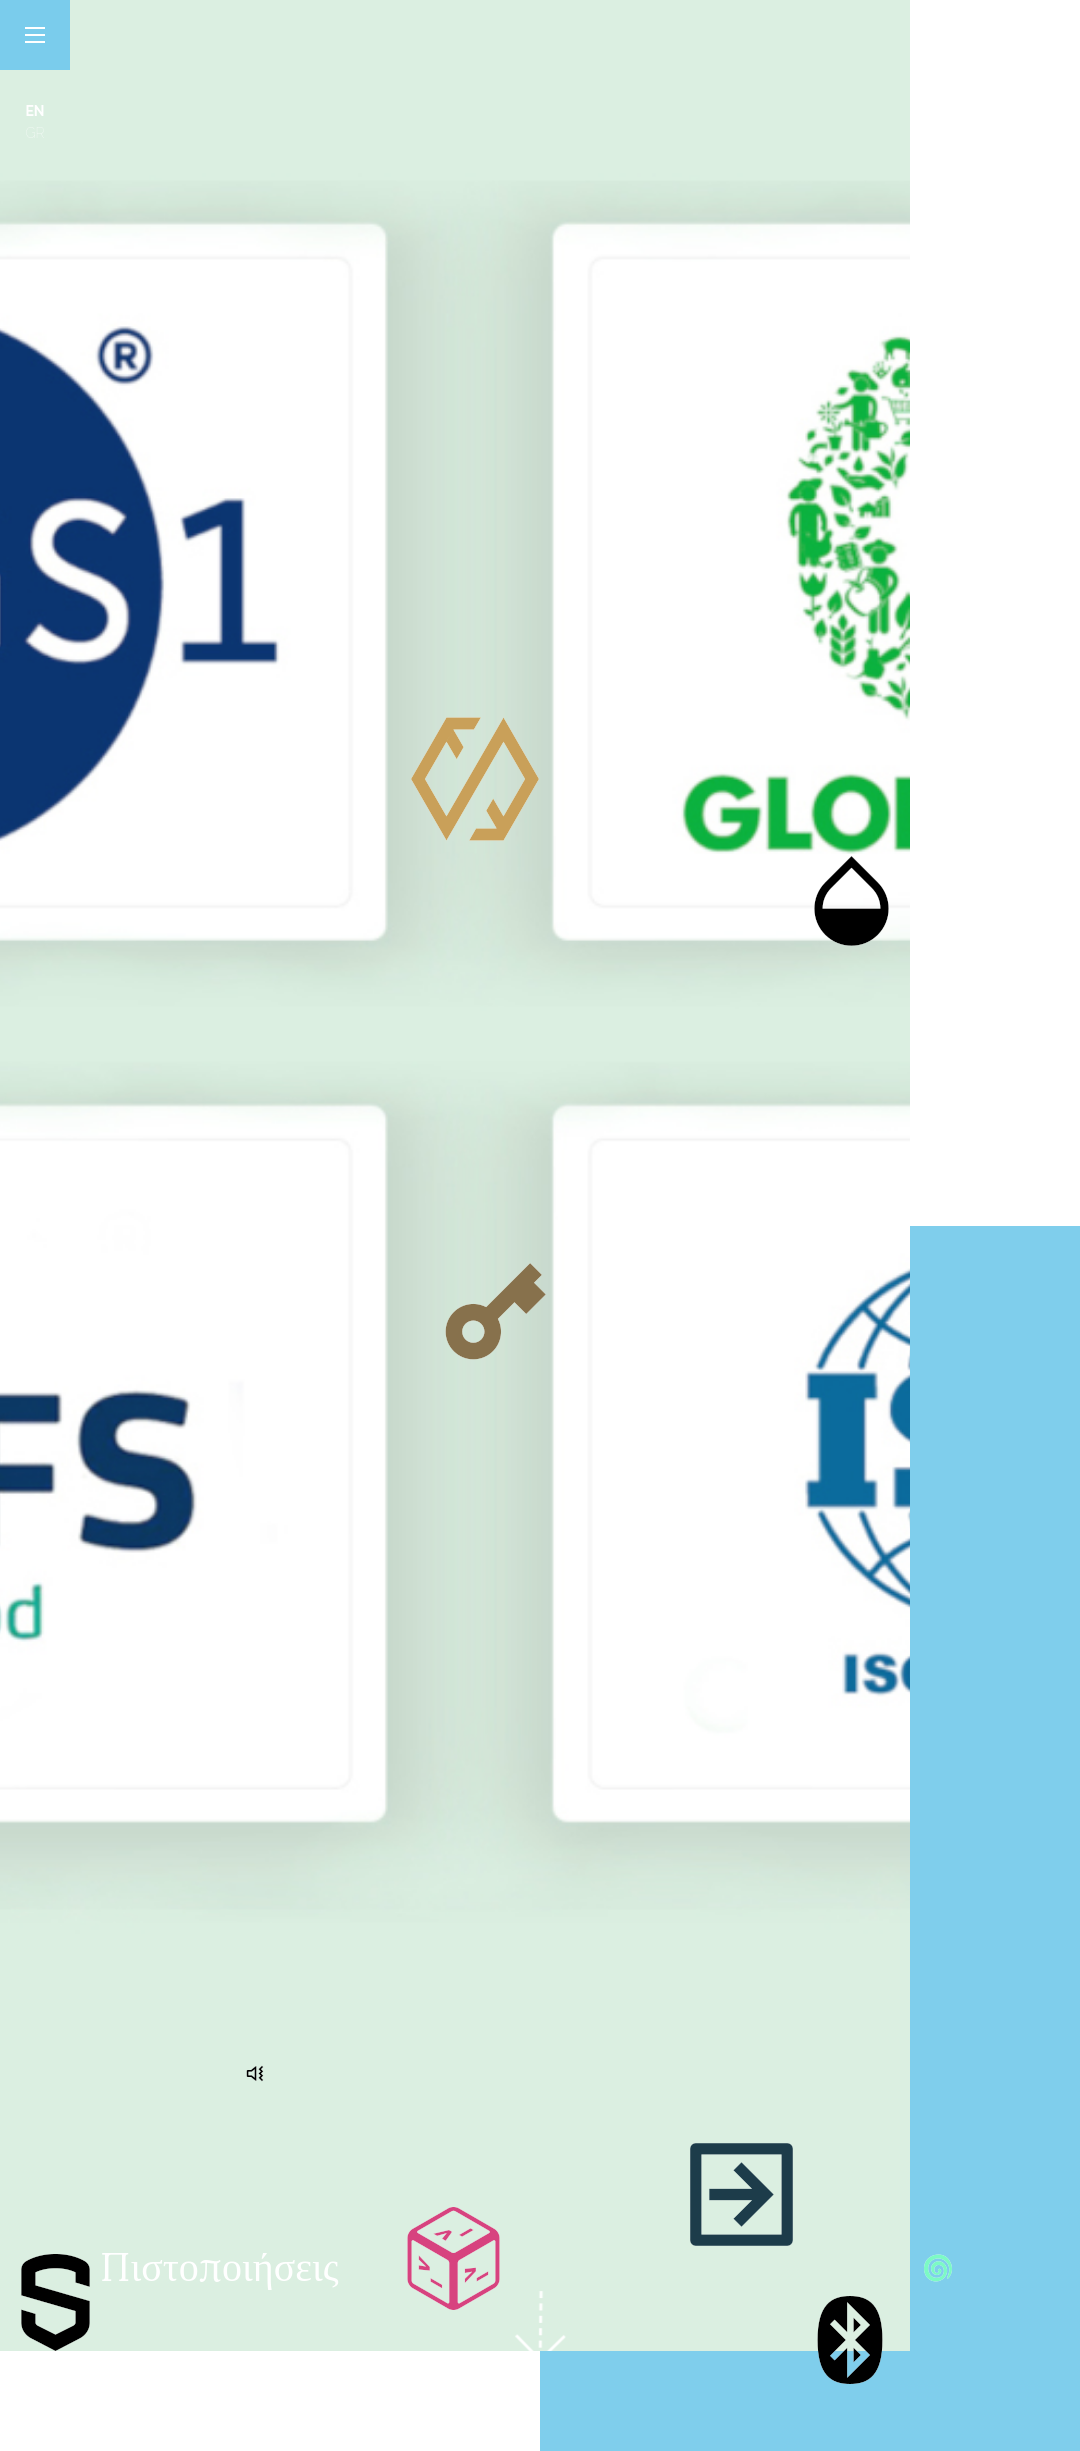 The height and width of the screenshot is (2451, 1080). What do you see at coordinates (741, 2194) in the screenshot?
I see `navigate to the next item or screen` at bounding box center [741, 2194].